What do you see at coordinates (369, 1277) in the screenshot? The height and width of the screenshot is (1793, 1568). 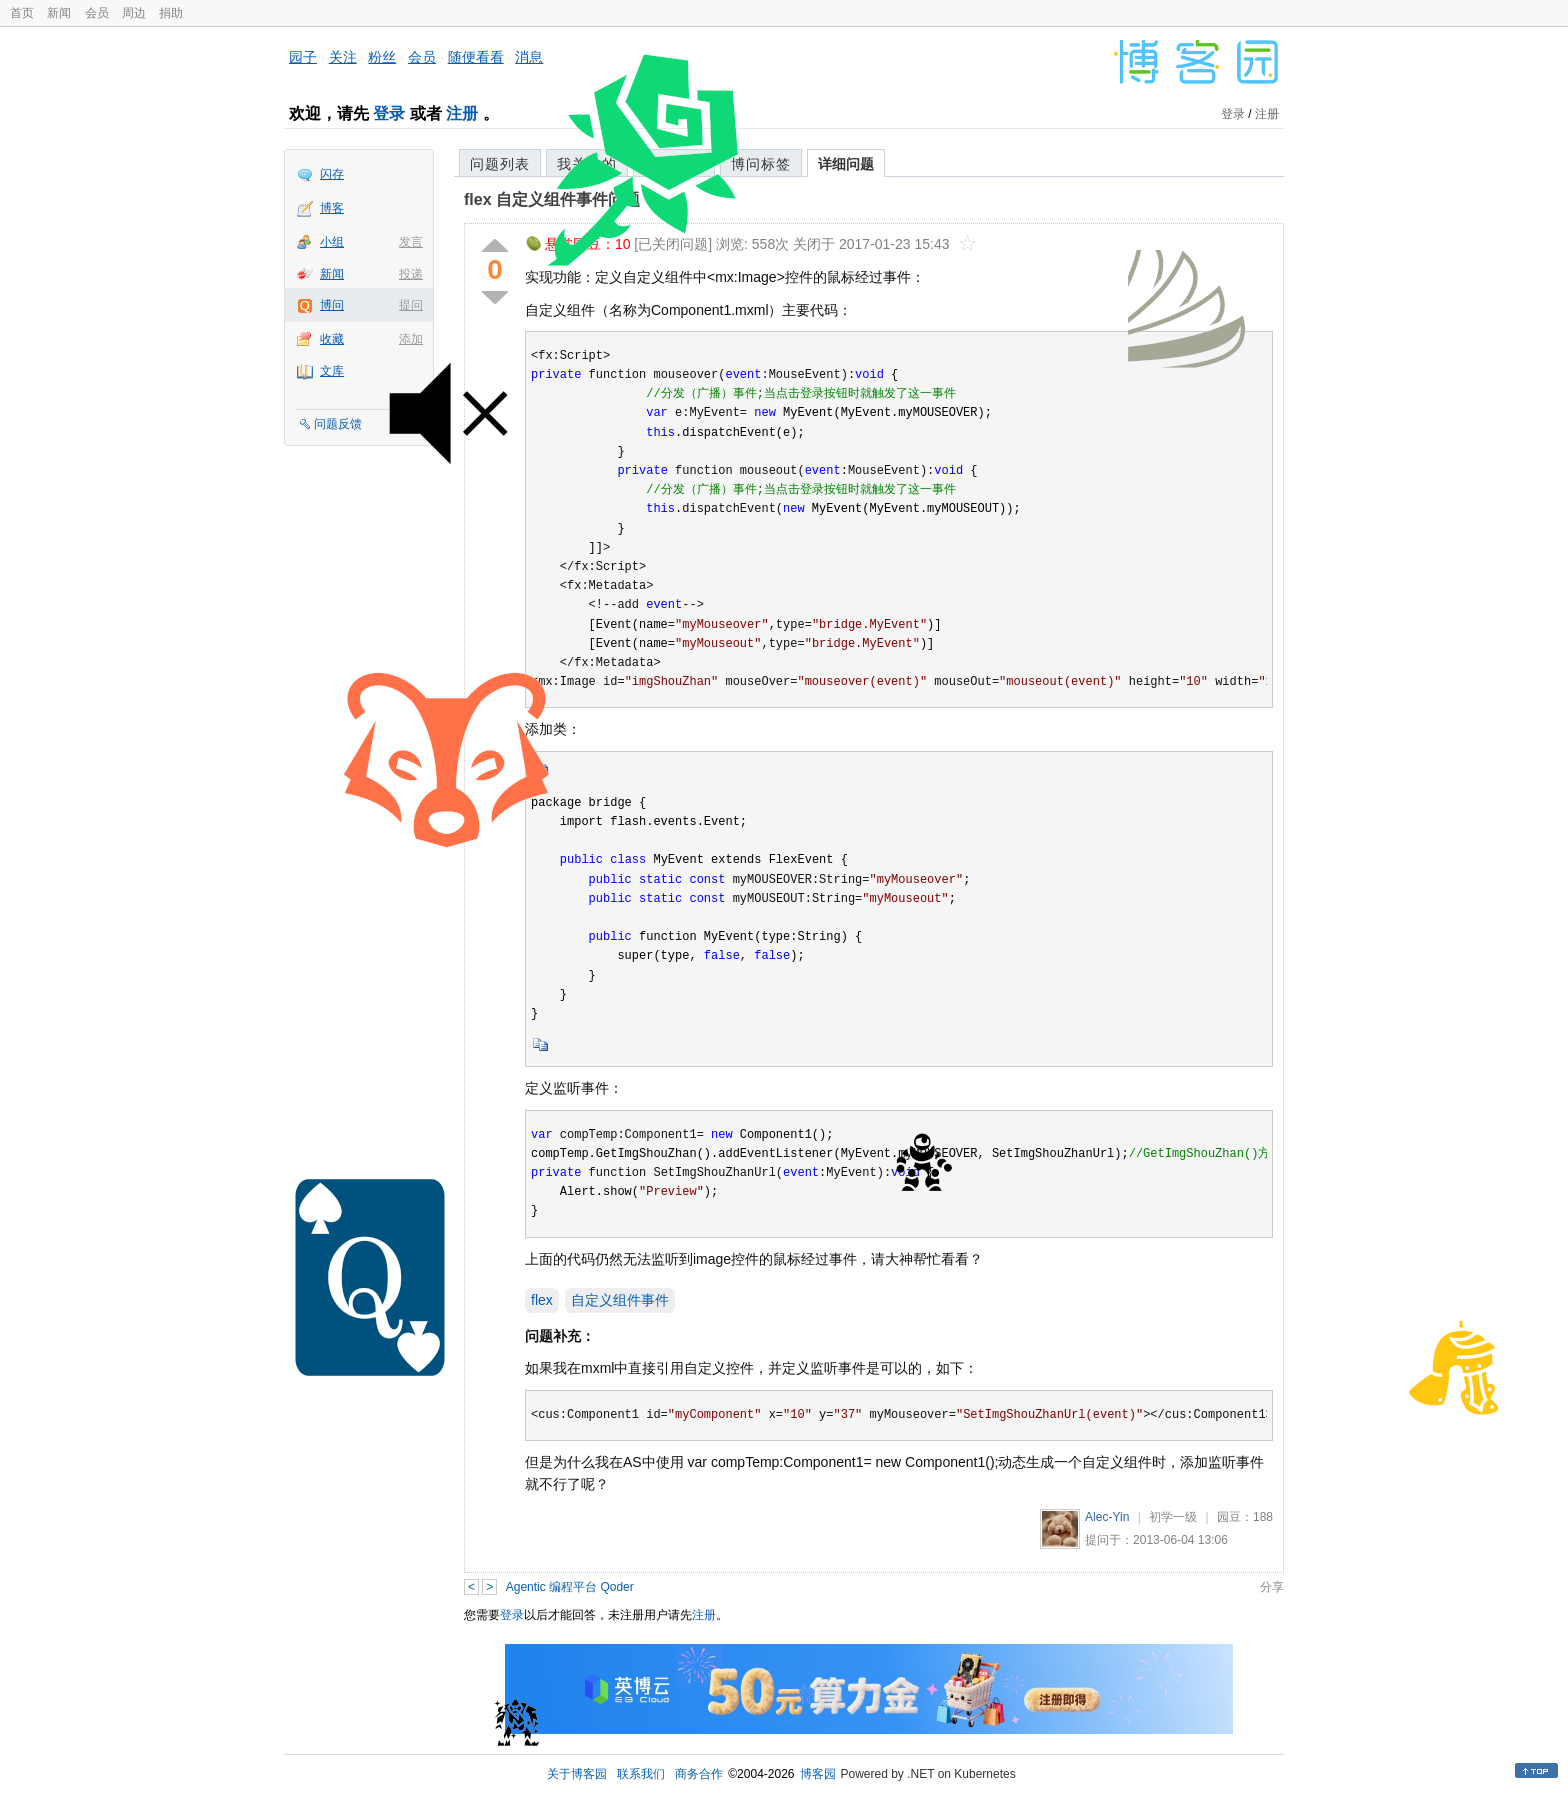 I see `queen of spades playing card` at bounding box center [369, 1277].